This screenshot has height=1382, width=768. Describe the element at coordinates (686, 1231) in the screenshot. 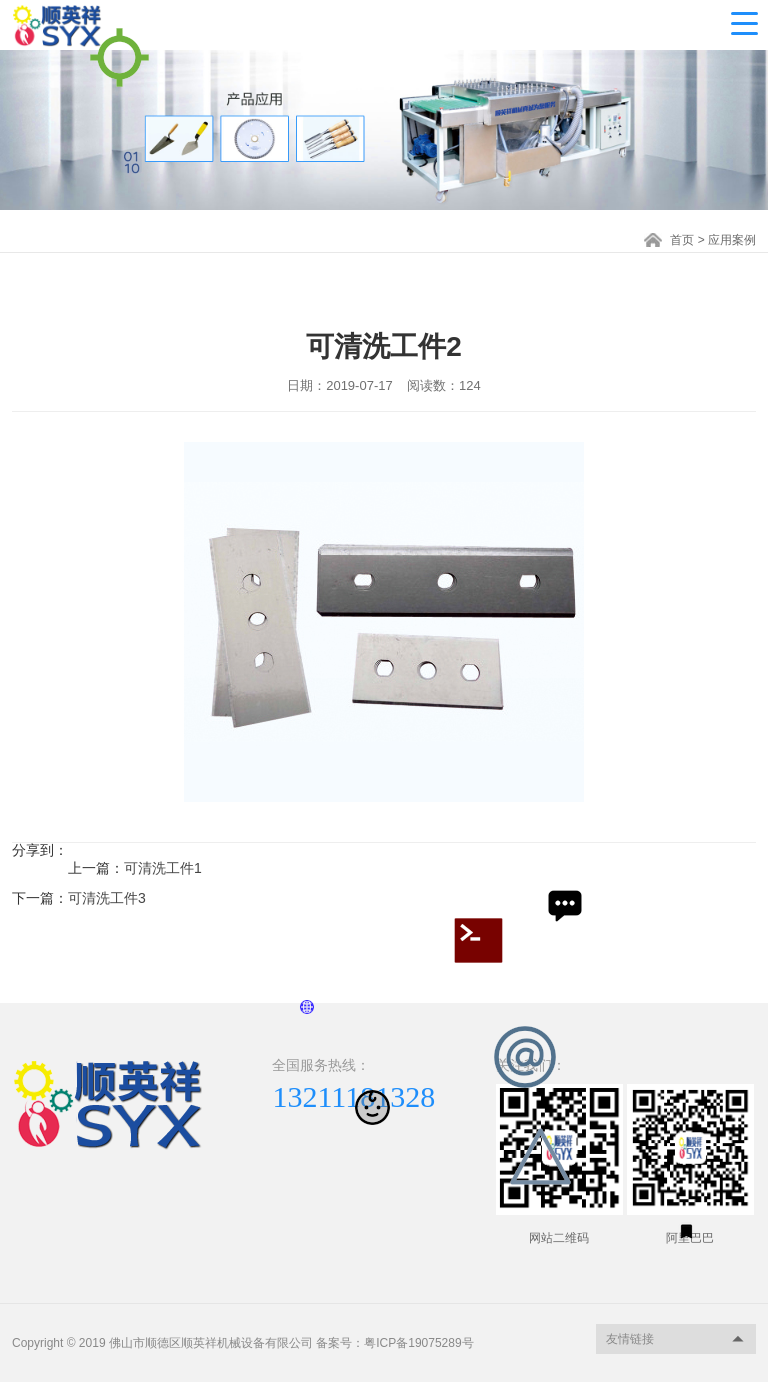

I see `save this item for later` at that location.